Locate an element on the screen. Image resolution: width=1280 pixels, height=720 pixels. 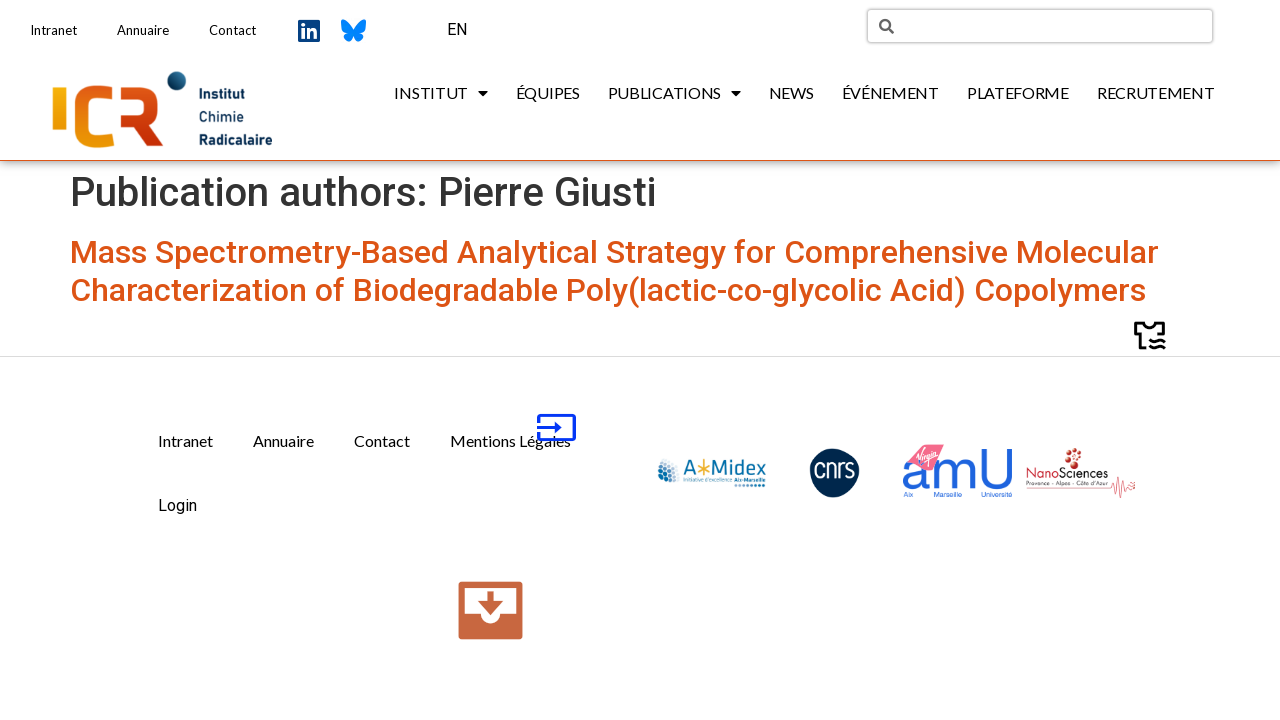
import files or data into the application is located at coordinates (490, 610).